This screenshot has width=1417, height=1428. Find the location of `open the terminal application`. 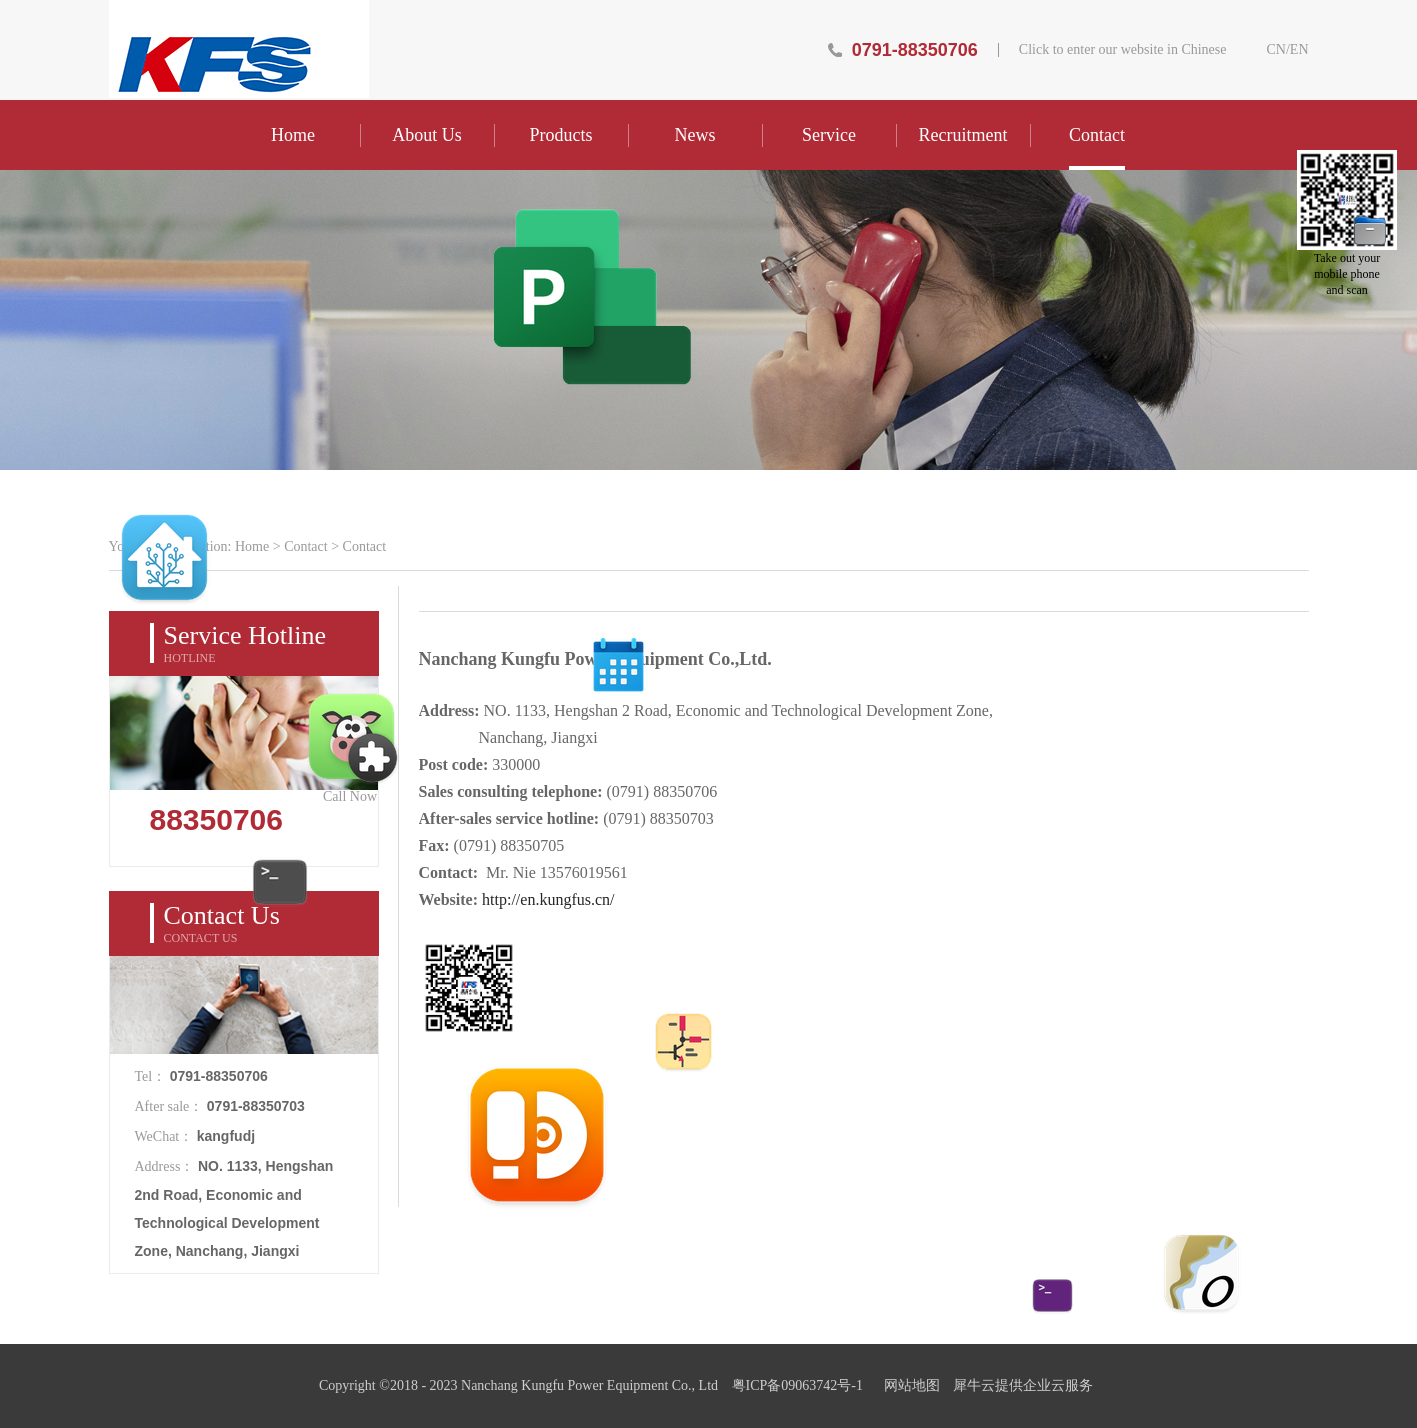

open the terminal application is located at coordinates (280, 882).